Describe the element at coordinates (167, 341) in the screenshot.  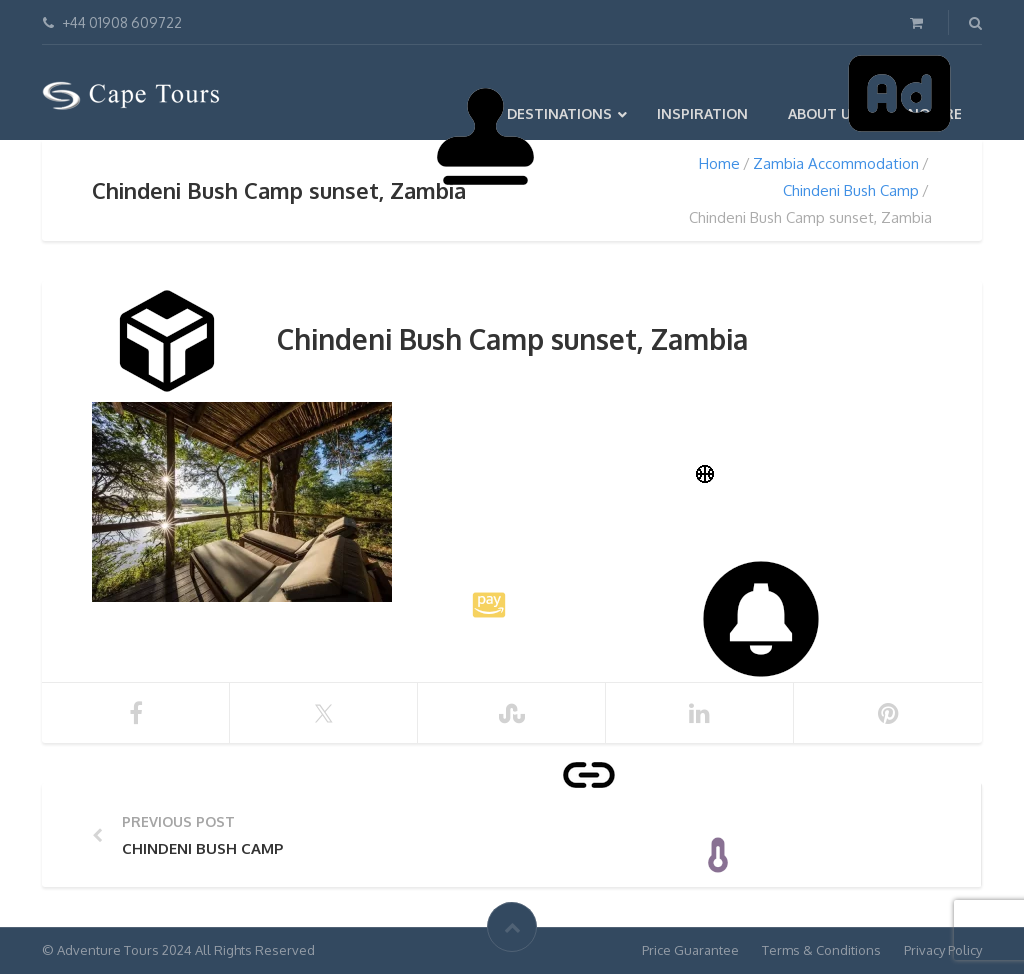
I see `open codesandbox development environment` at that location.